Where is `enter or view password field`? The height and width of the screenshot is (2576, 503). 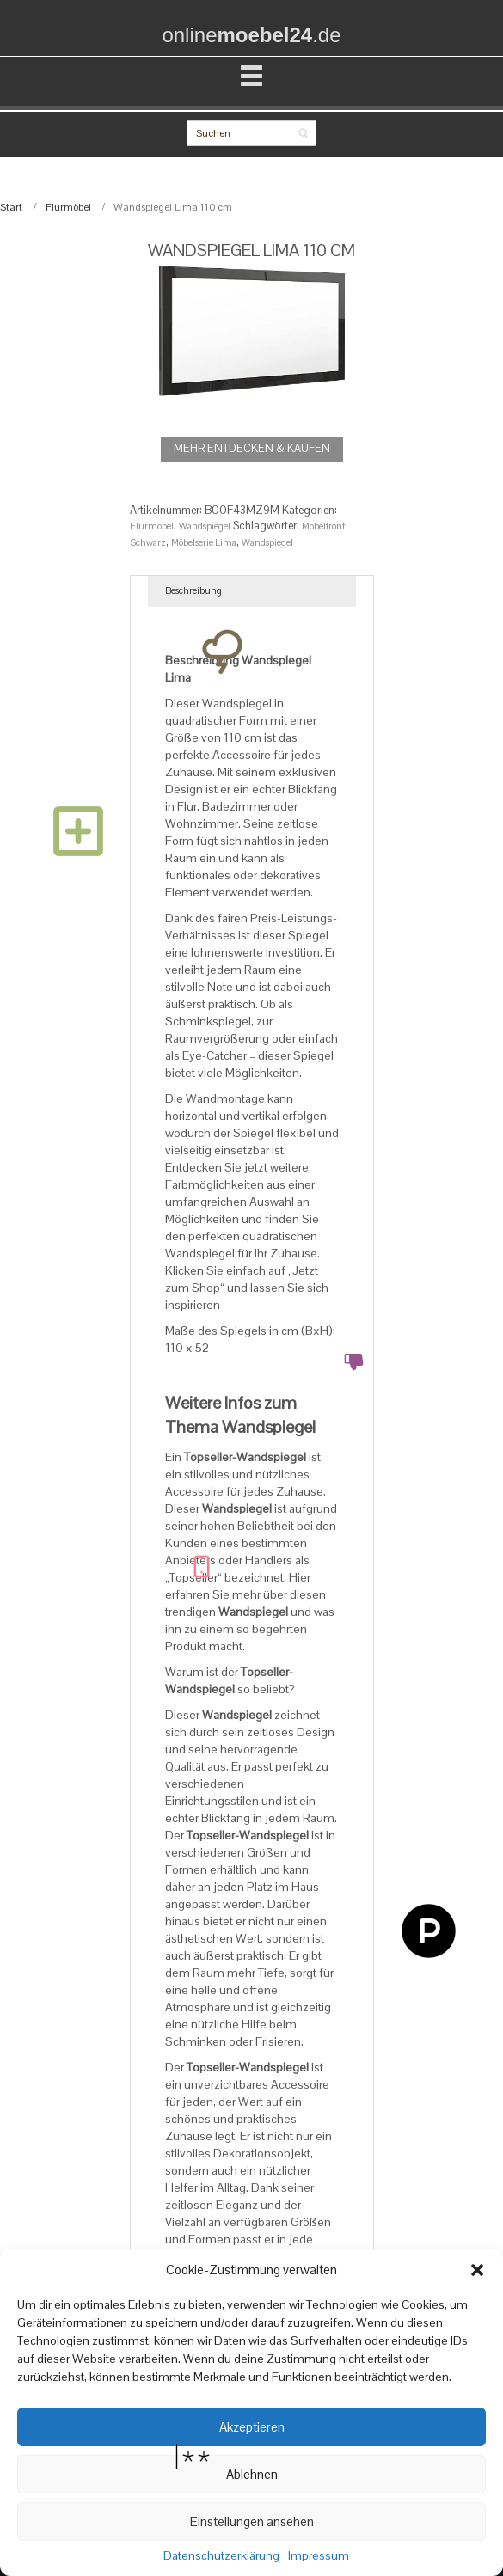 enter or view password field is located at coordinates (191, 2457).